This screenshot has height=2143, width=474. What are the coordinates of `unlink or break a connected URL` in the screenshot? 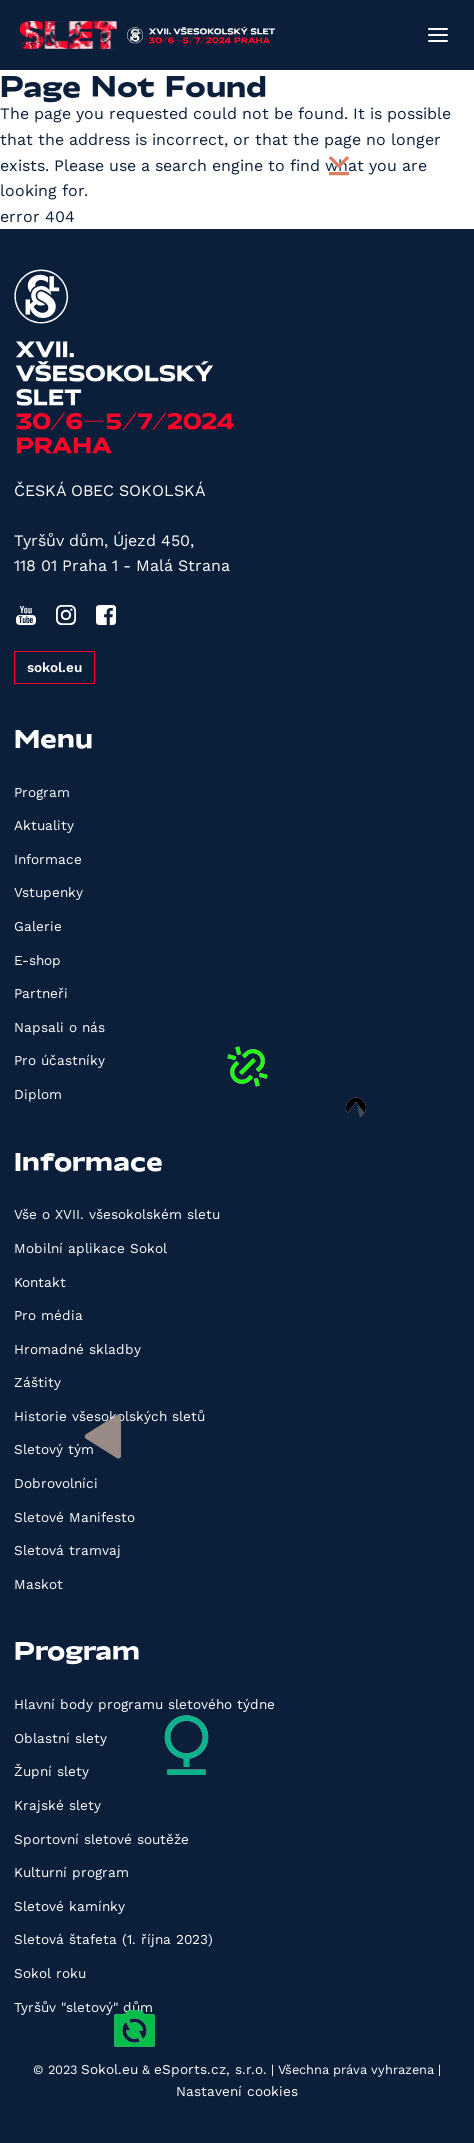 It's located at (247, 1066).